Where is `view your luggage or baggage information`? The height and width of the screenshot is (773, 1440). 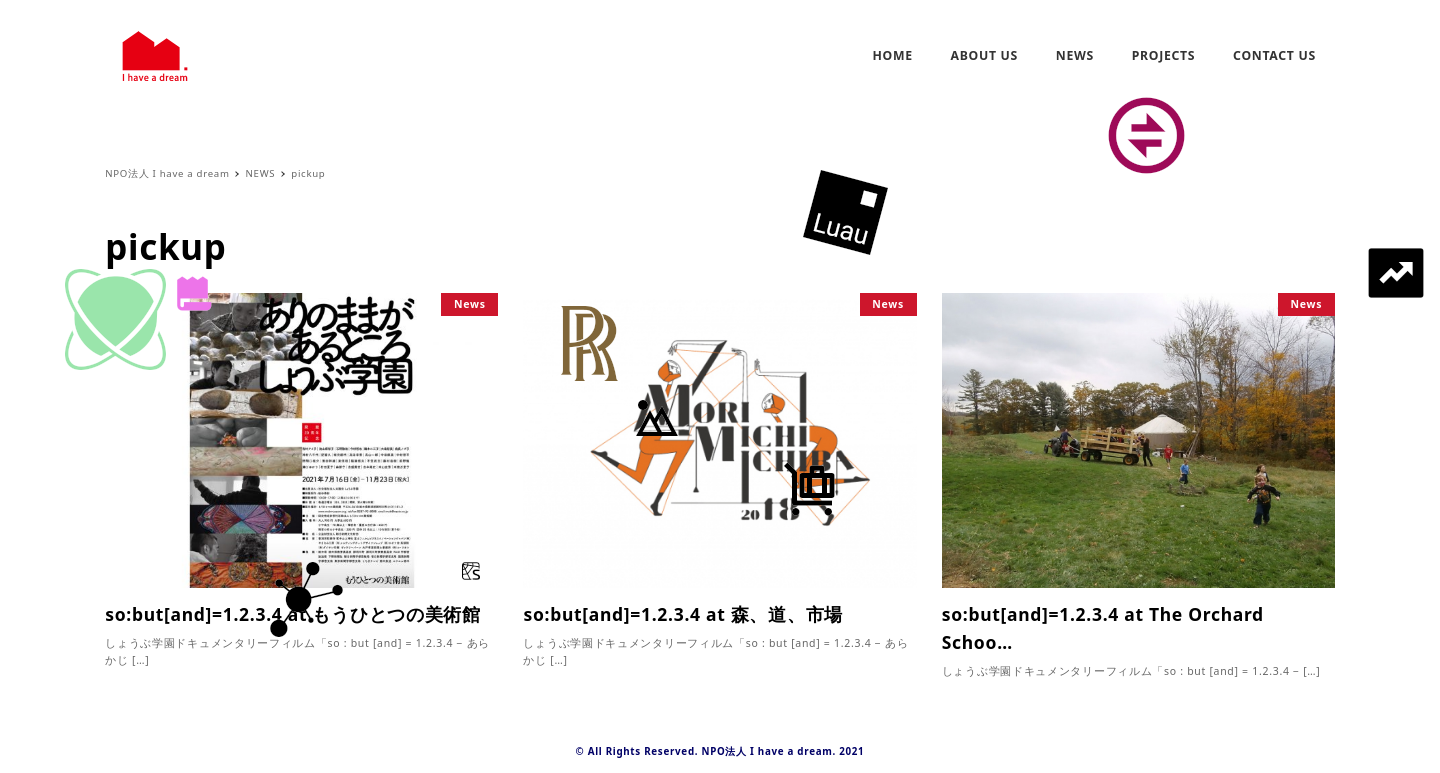 view your luggage or baggage information is located at coordinates (812, 488).